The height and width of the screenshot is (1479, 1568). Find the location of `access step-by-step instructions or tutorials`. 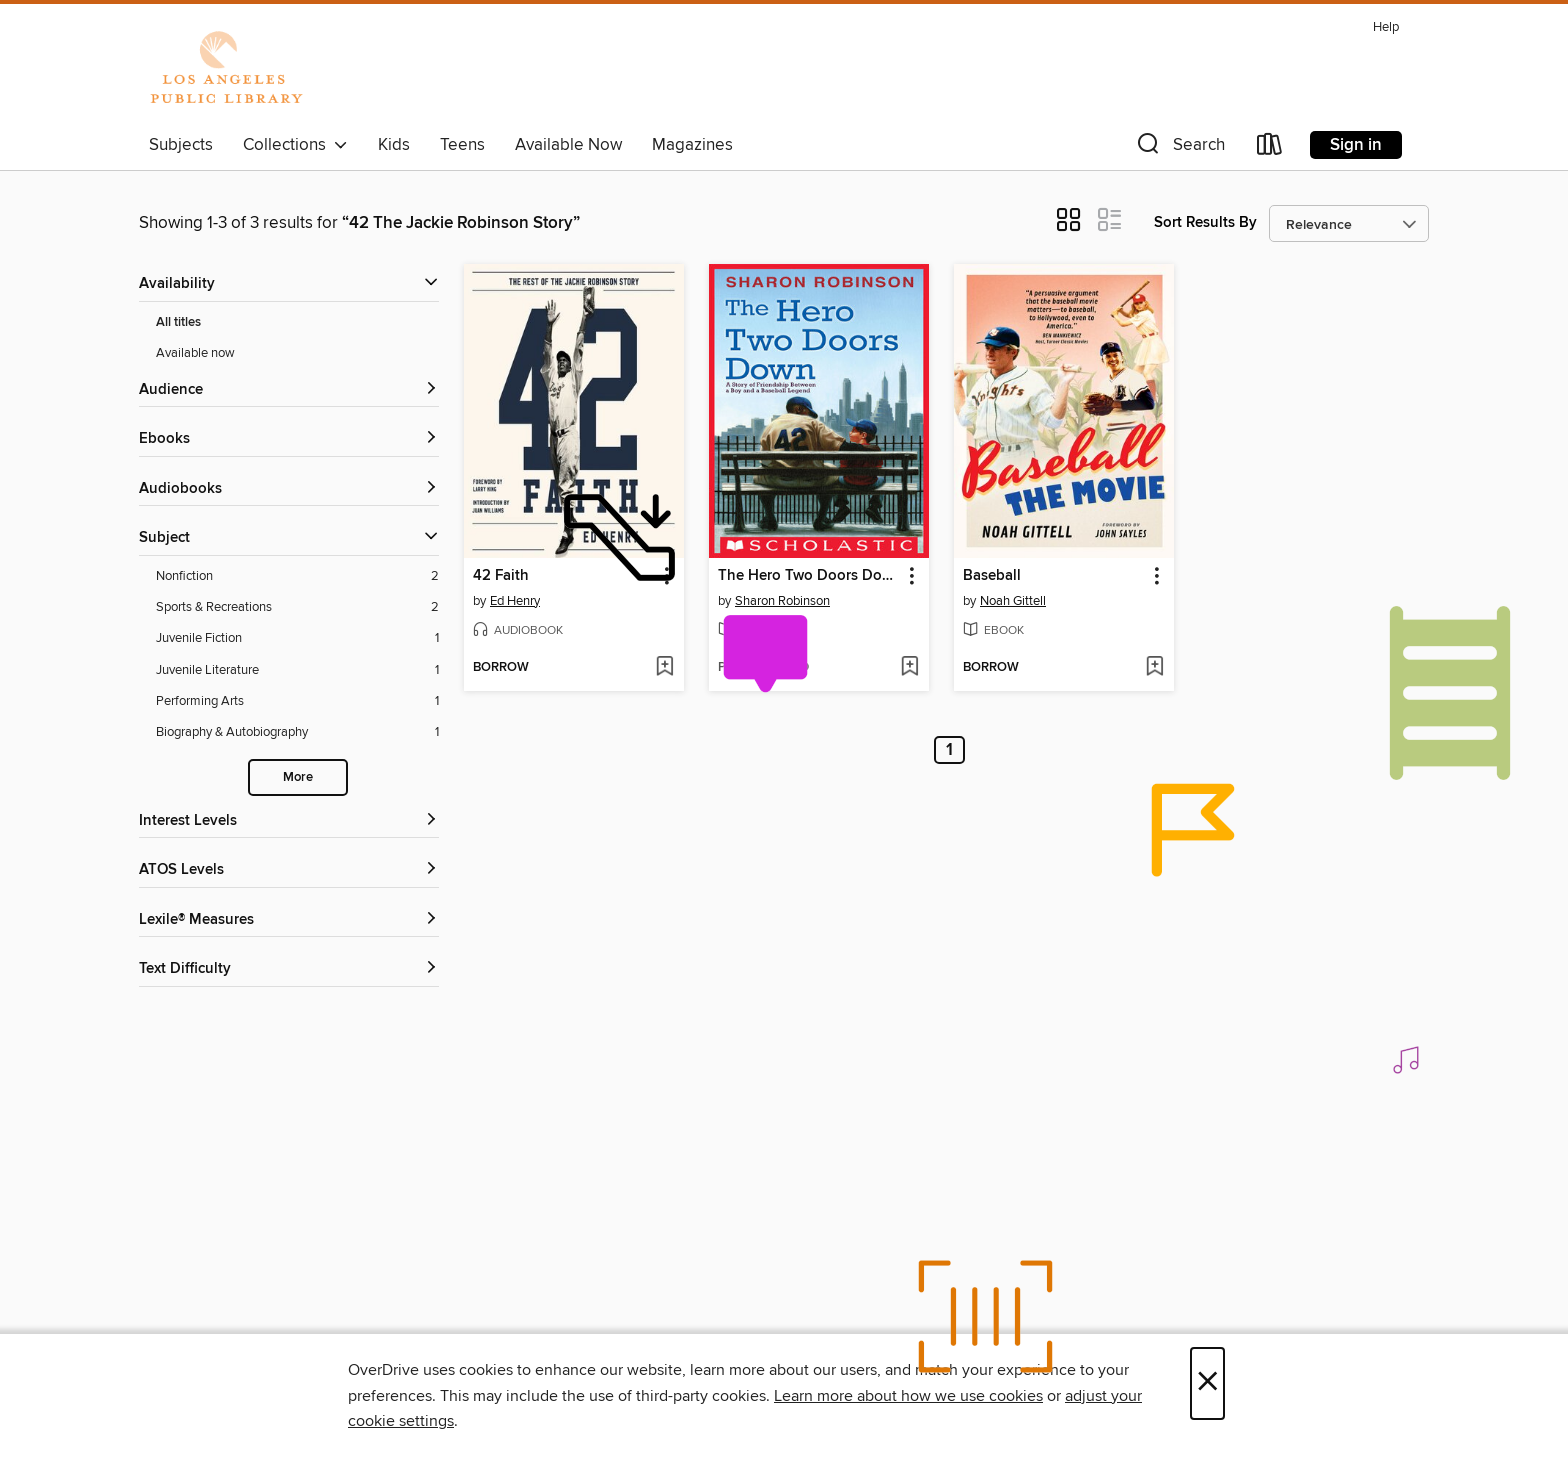

access step-by-step instructions or tutorials is located at coordinates (1450, 693).